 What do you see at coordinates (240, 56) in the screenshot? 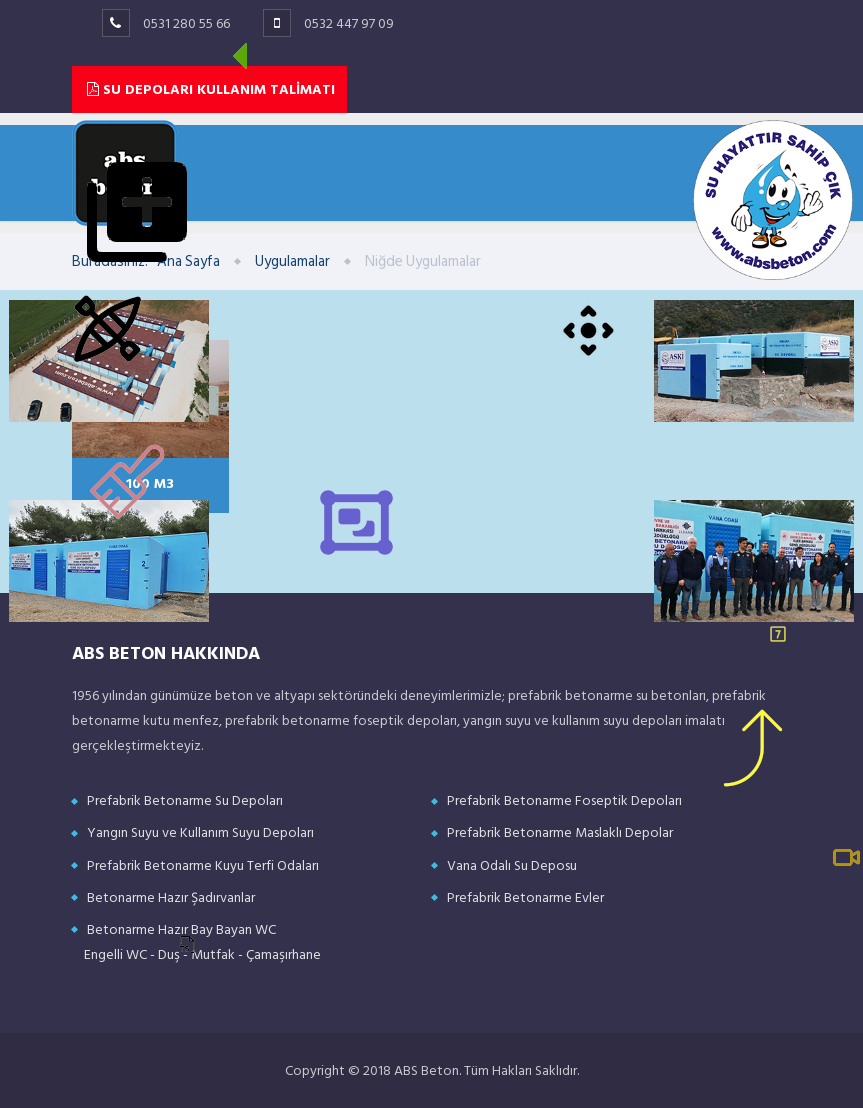
I see `navigate back to the previous screen` at bounding box center [240, 56].